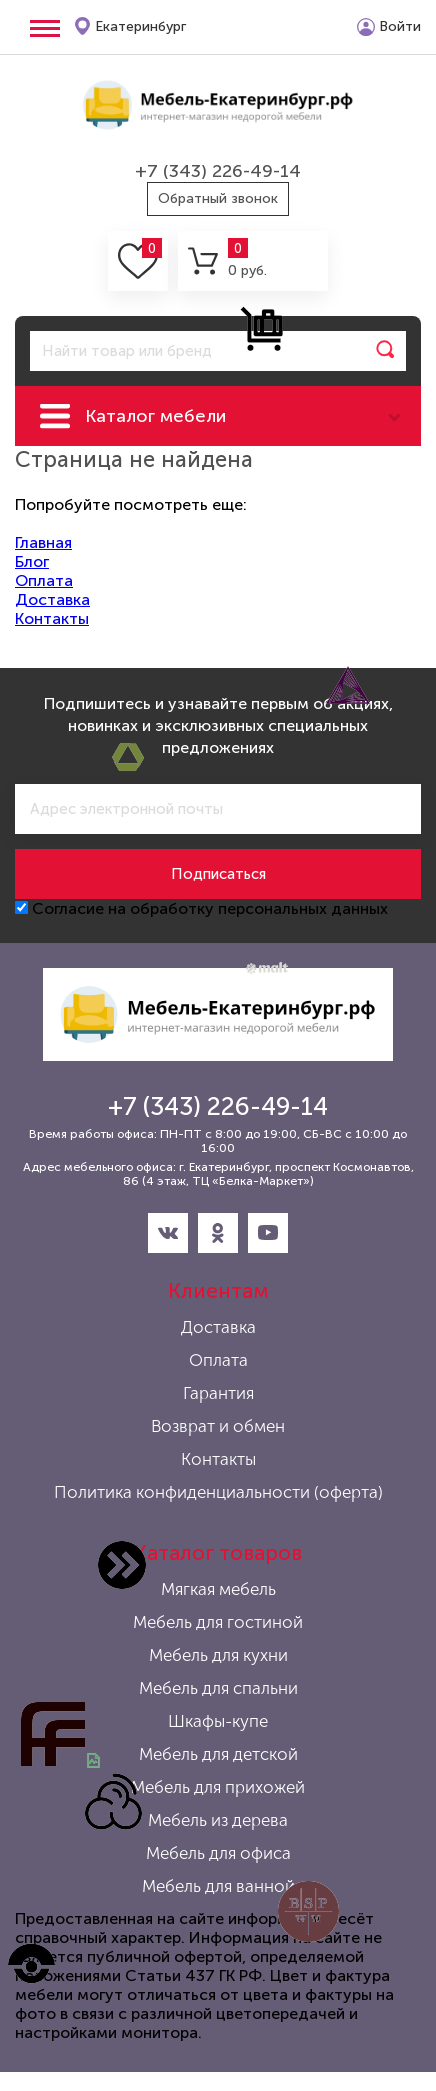 The height and width of the screenshot is (2091, 436). Describe the element at coordinates (31, 1963) in the screenshot. I see `drone CI/CD platform logo` at that location.